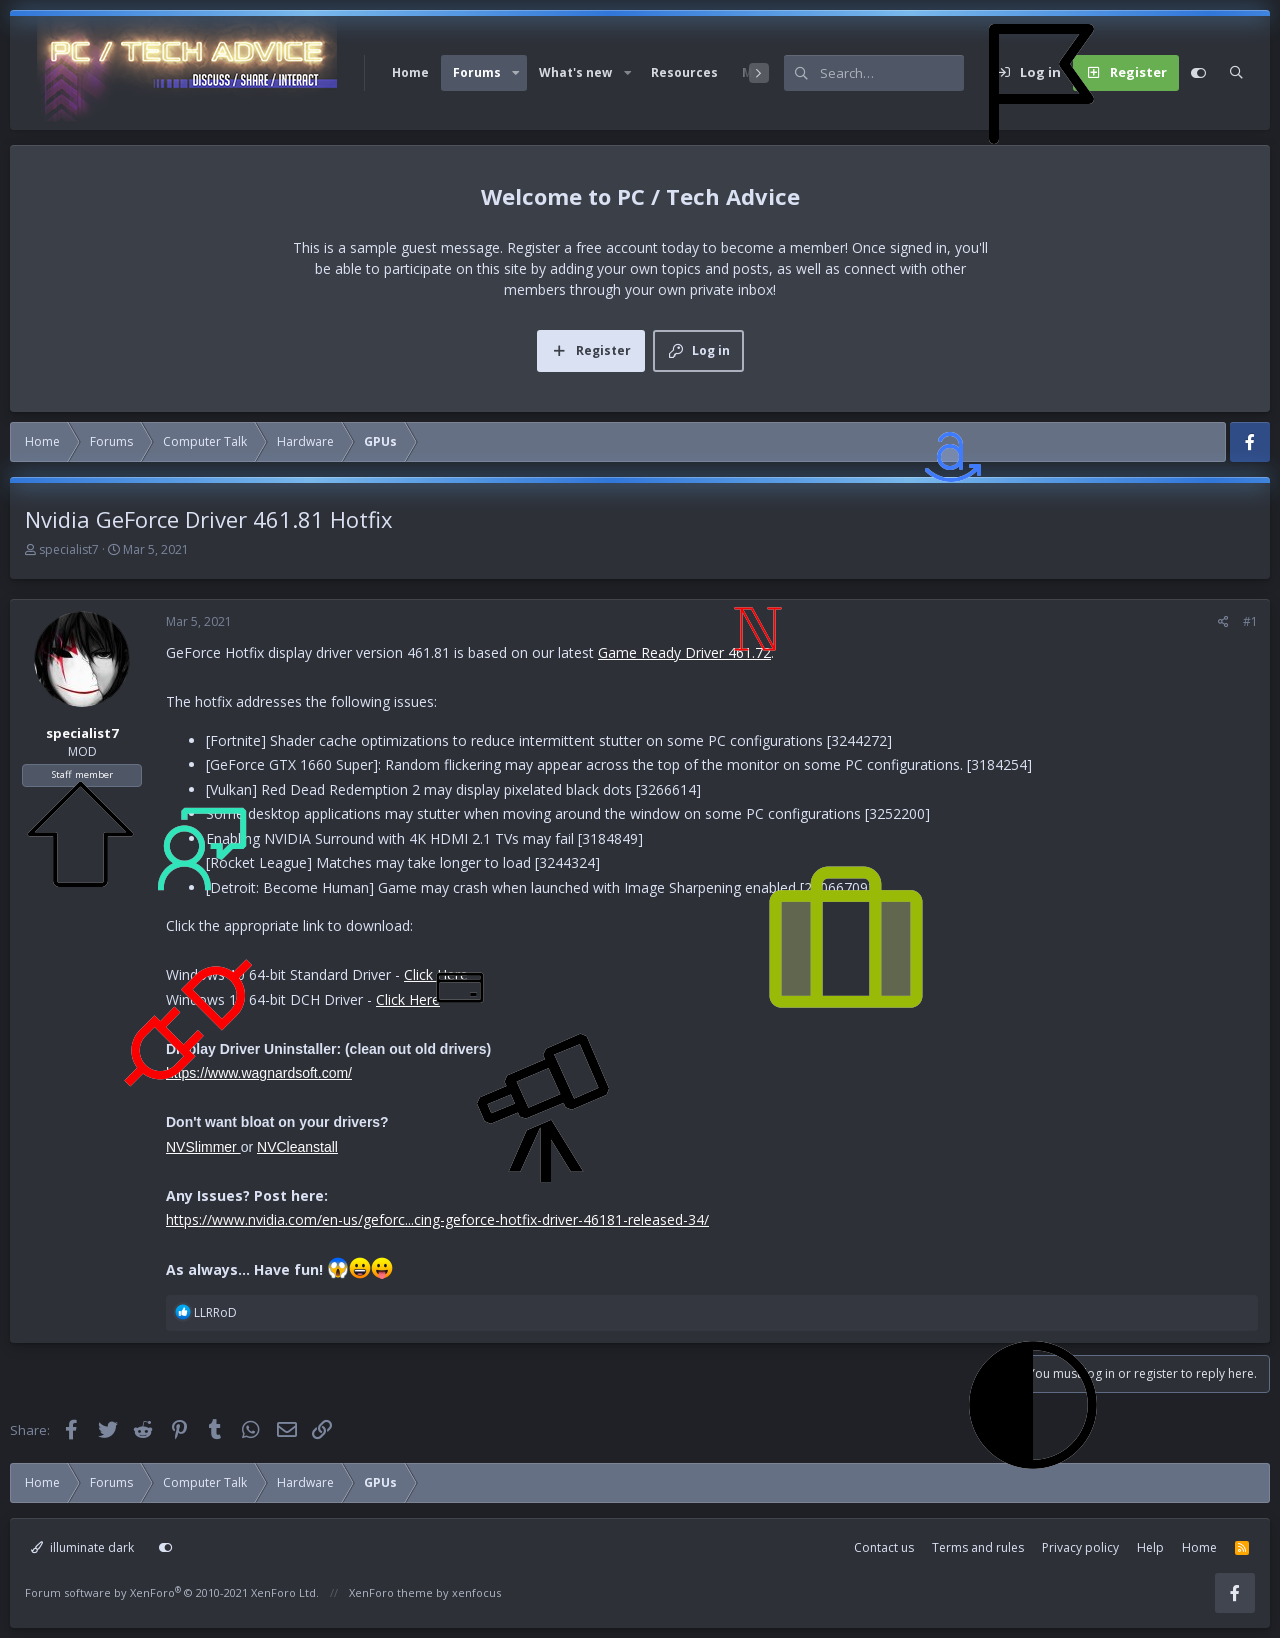  Describe the element at coordinates (1039, 84) in the screenshot. I see `flag an item for review or attention` at that location.